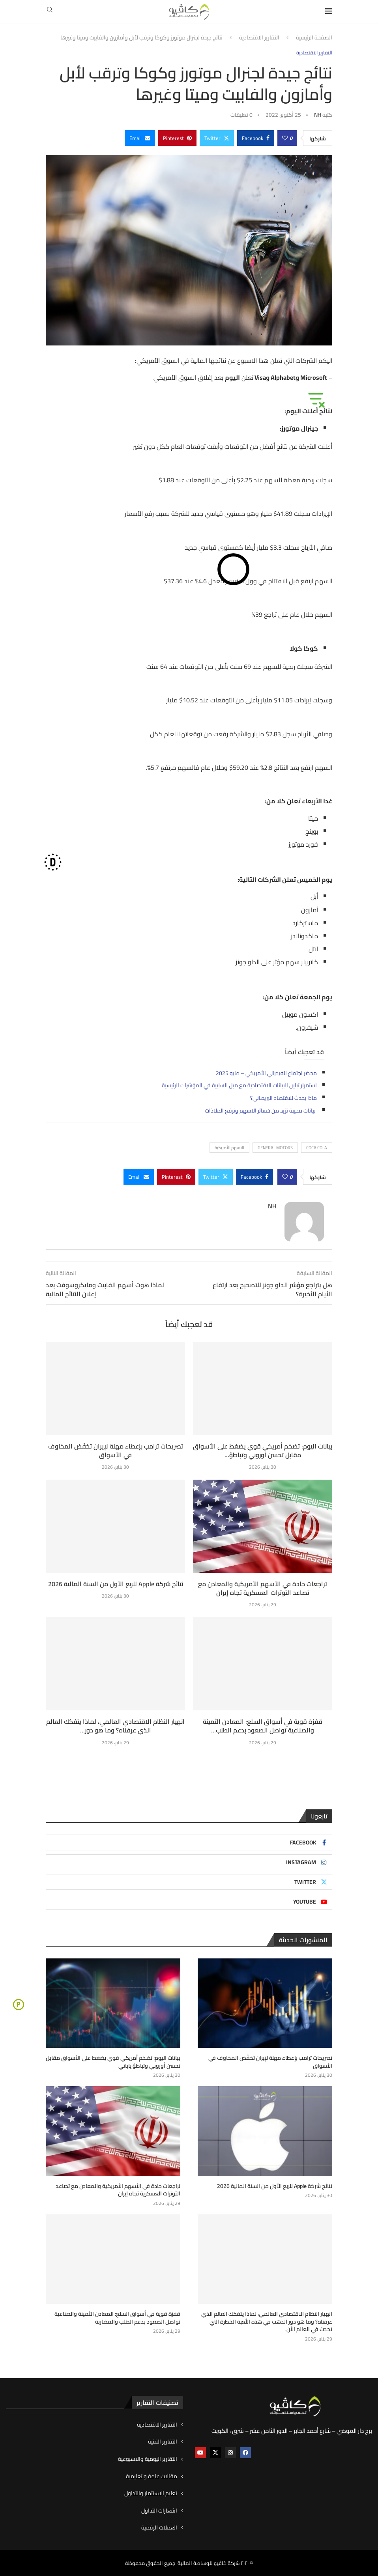 The width and height of the screenshot is (378, 2576). Describe the element at coordinates (233, 569) in the screenshot. I see `indicates dry clean only care instruction` at that location.